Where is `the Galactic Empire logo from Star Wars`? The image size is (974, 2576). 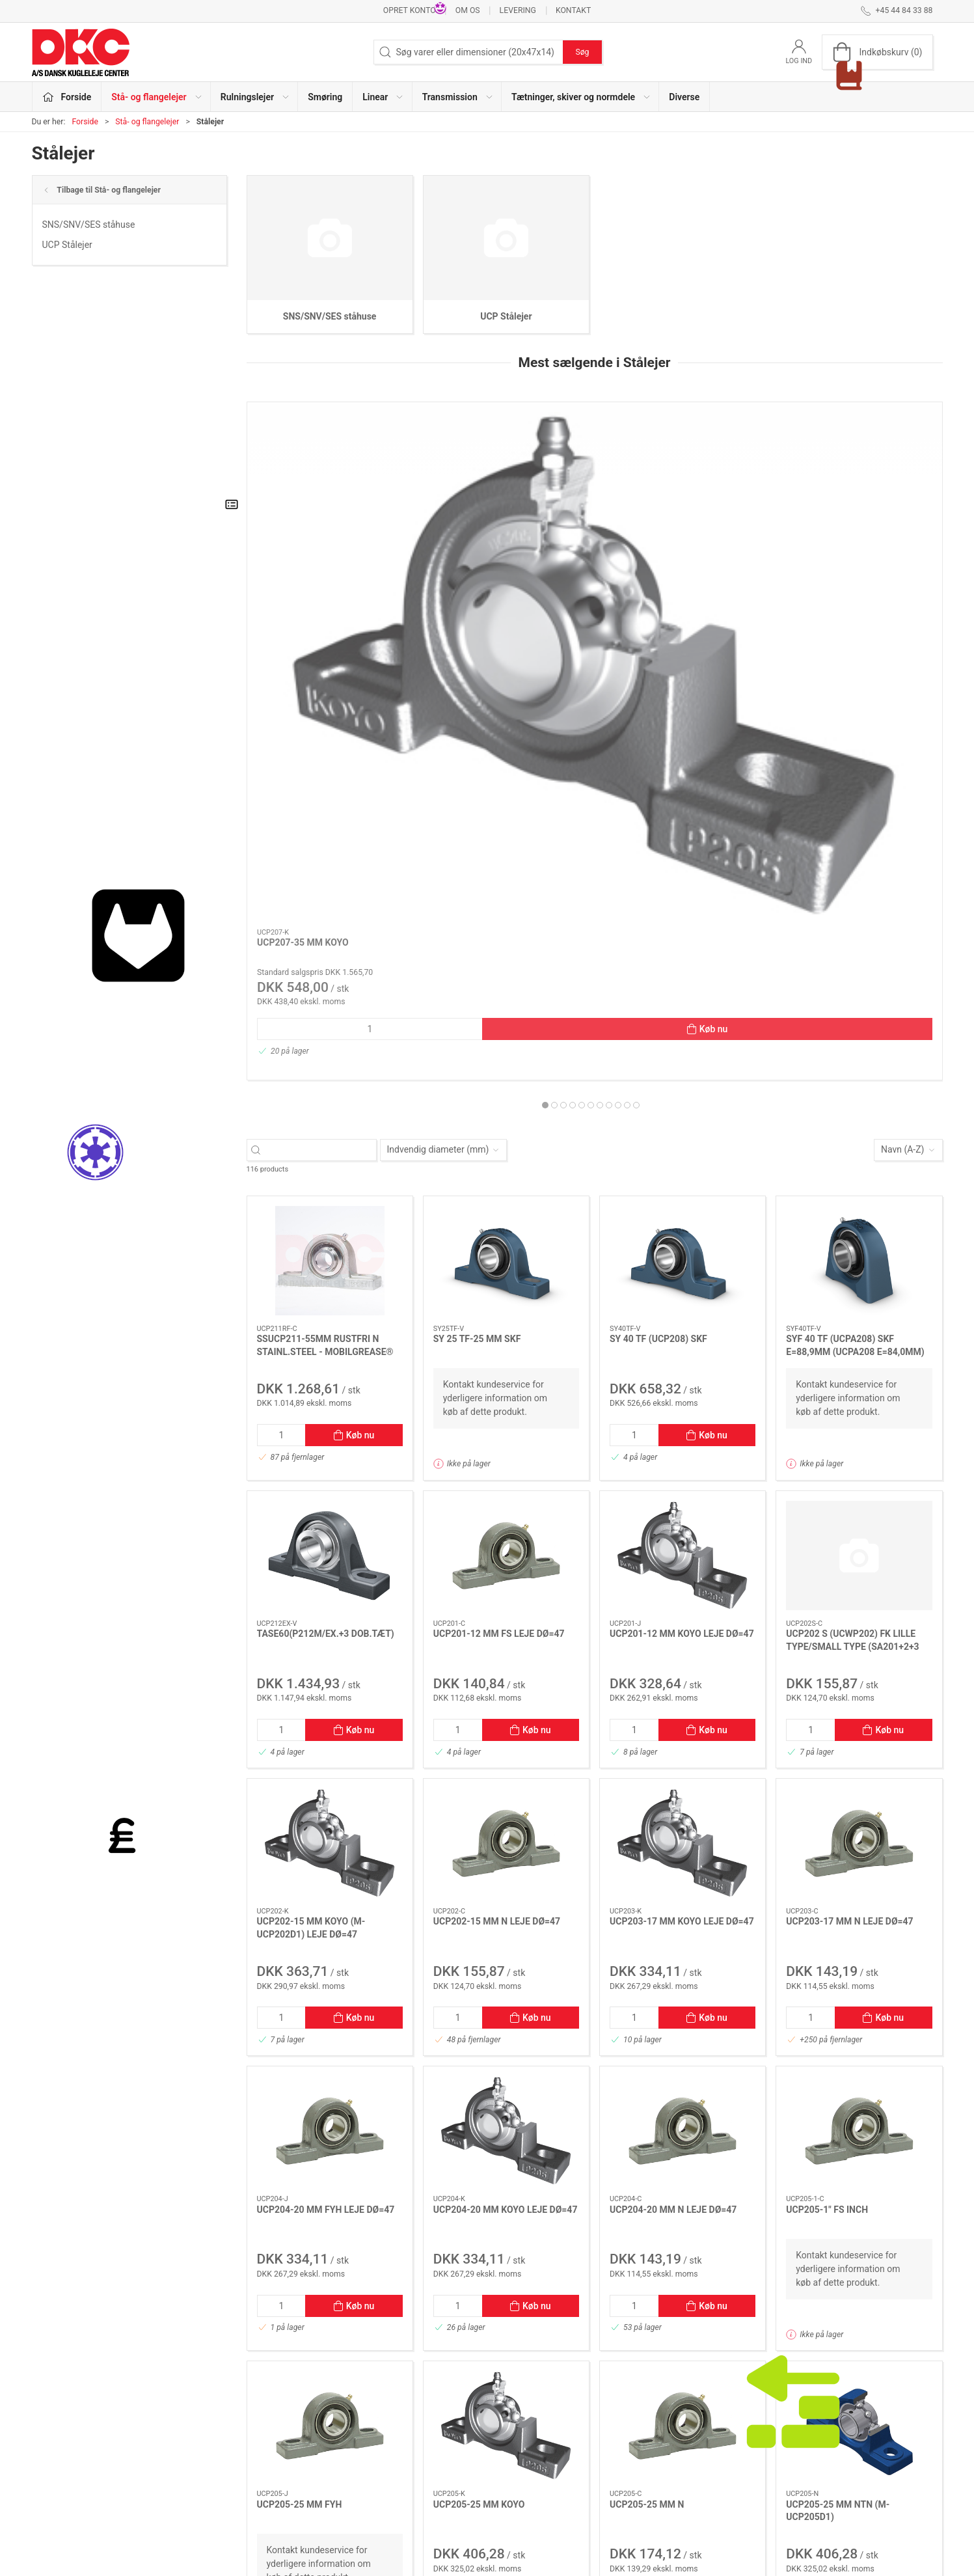 the Galactic Empire logo from Star Wars is located at coordinates (95, 1152).